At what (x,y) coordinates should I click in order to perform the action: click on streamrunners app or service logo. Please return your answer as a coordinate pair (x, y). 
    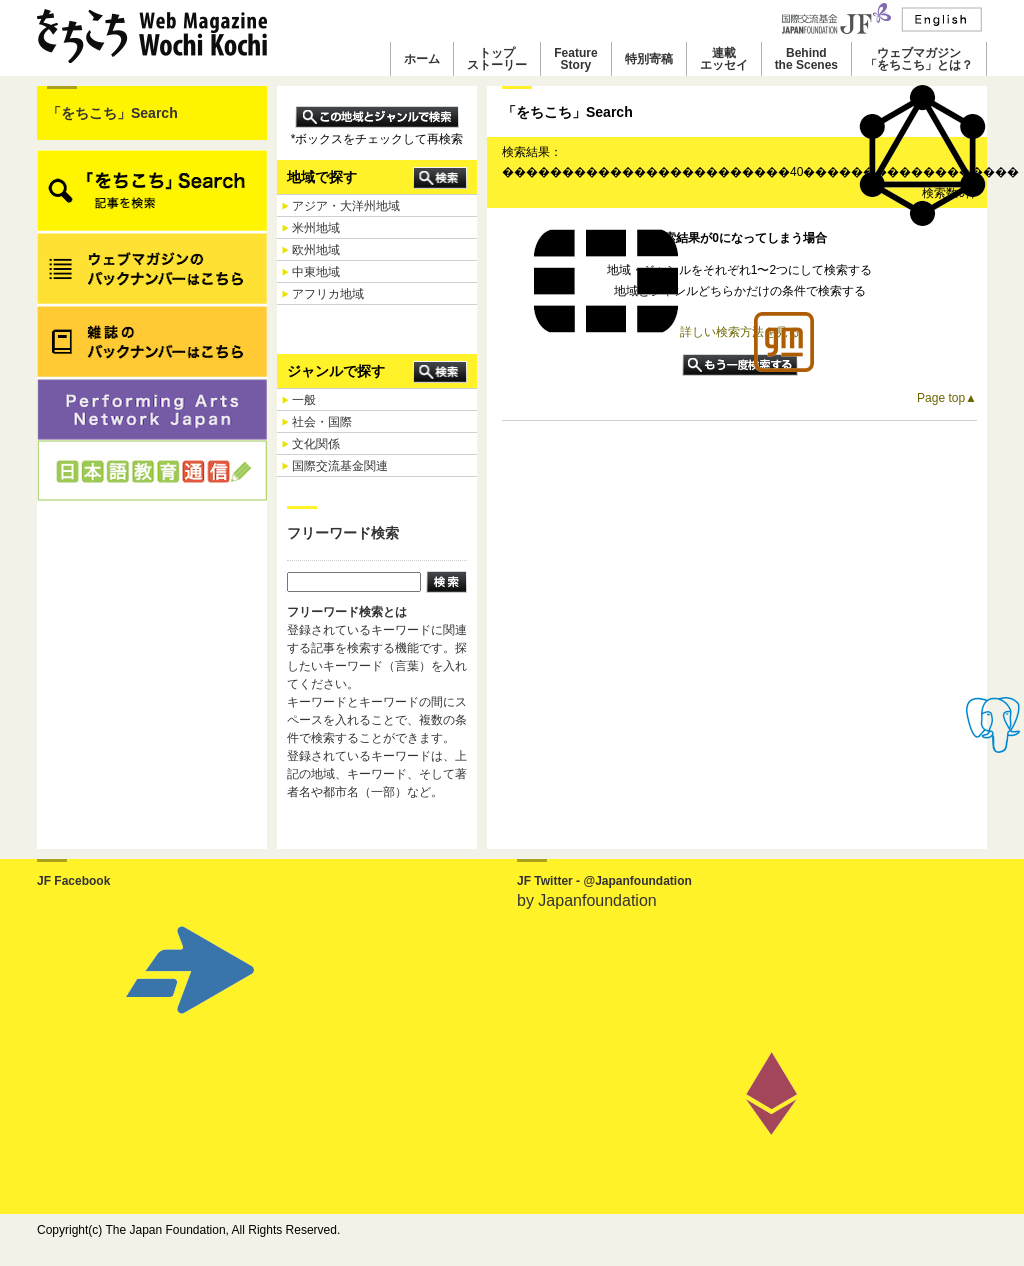
    Looking at the image, I should click on (190, 970).